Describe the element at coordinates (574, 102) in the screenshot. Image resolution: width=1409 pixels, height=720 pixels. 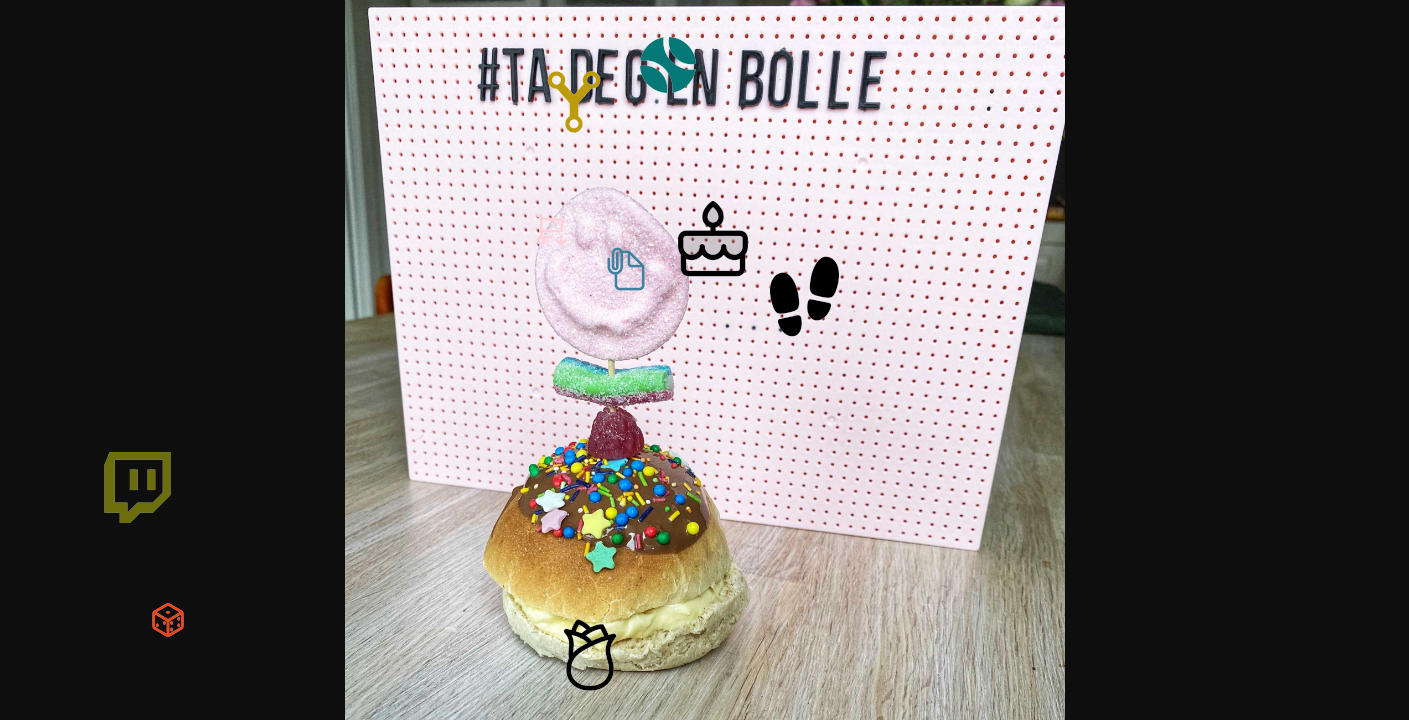
I see `view repository branch network` at that location.